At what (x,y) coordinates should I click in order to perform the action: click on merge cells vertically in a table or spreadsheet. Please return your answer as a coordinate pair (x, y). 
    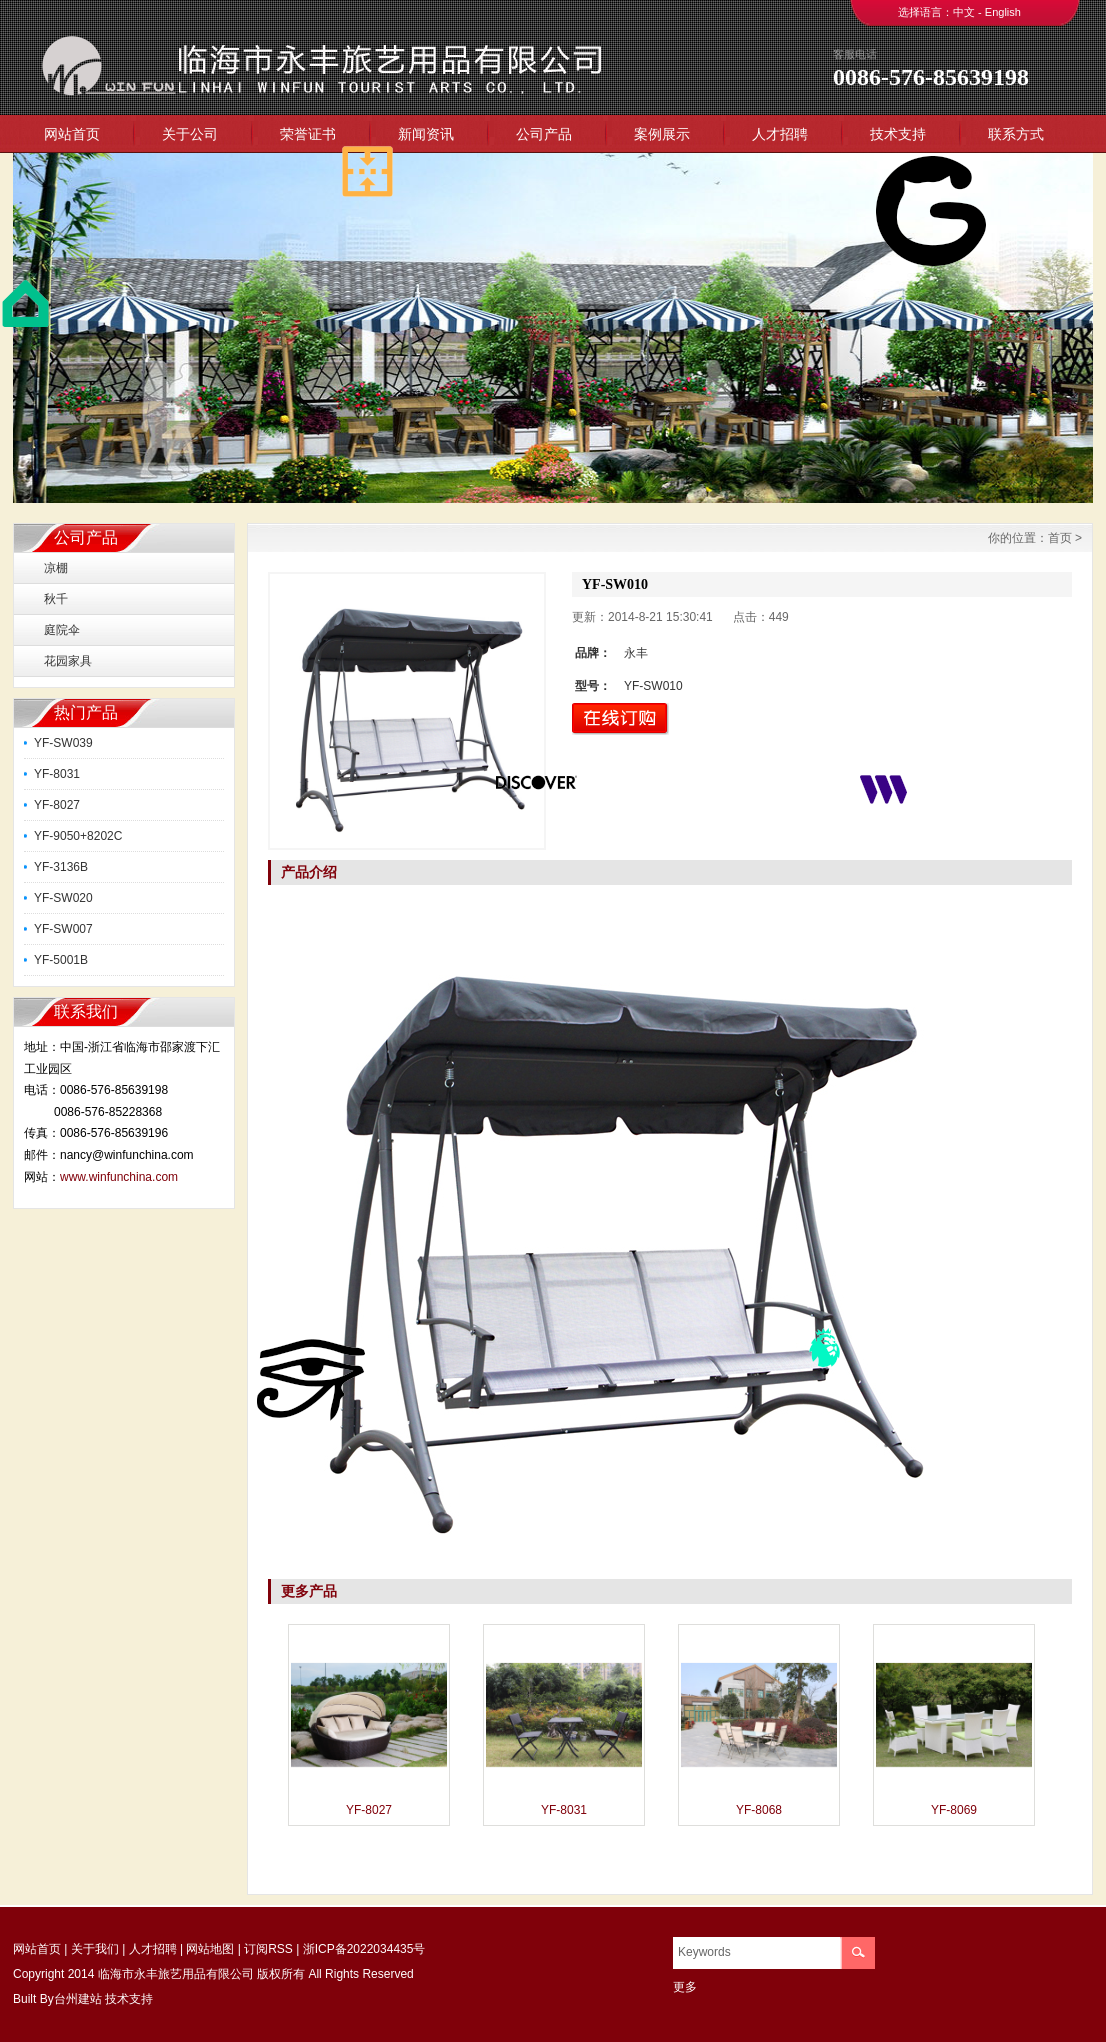
    Looking at the image, I should click on (367, 171).